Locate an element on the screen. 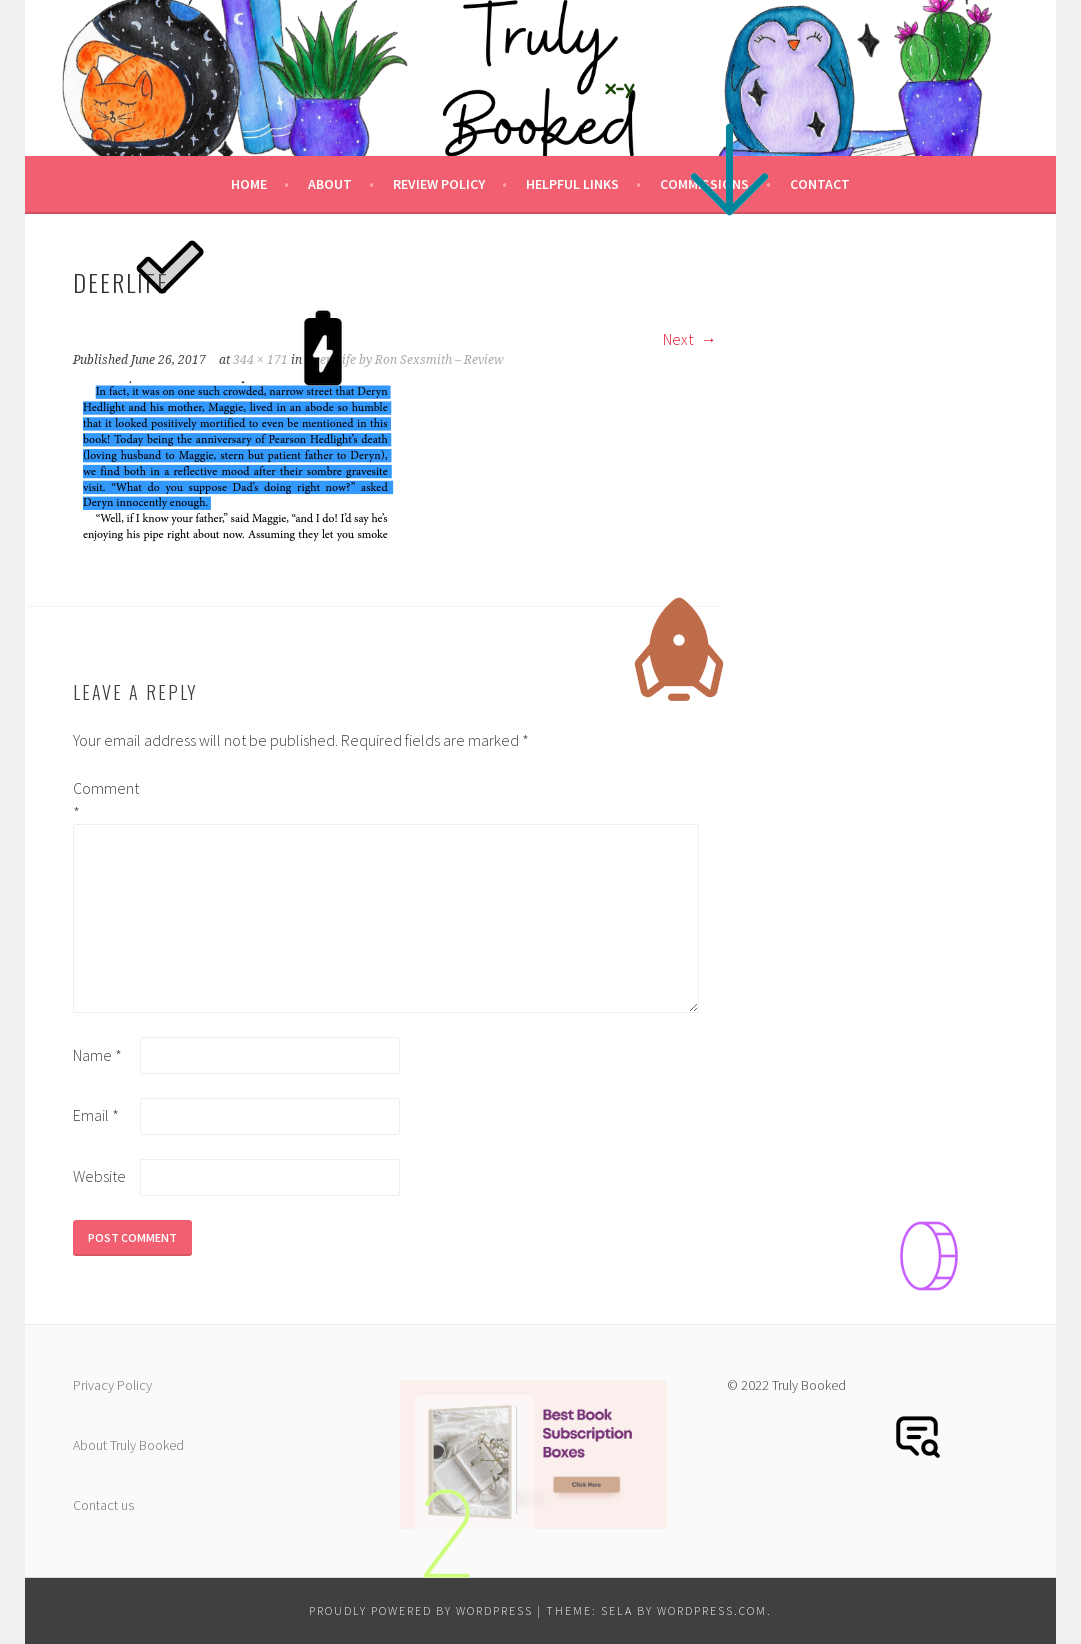 Image resolution: width=1081 pixels, height=1644 pixels. scroll down or view more content is located at coordinates (729, 169).